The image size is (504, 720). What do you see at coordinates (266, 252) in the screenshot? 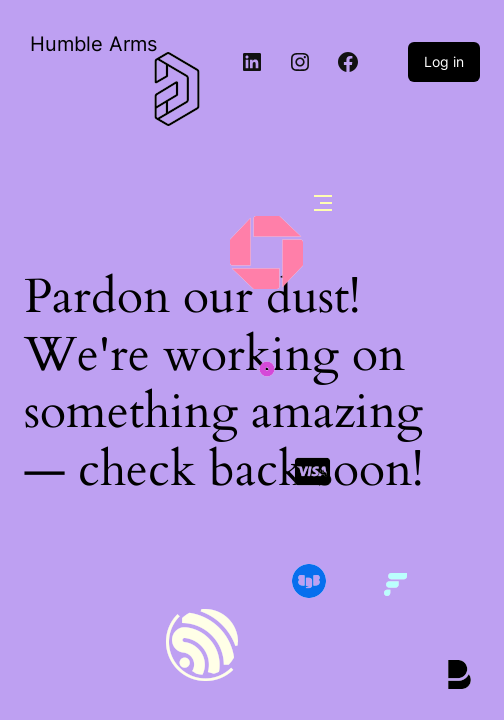
I see `open the Chase banking app` at bounding box center [266, 252].